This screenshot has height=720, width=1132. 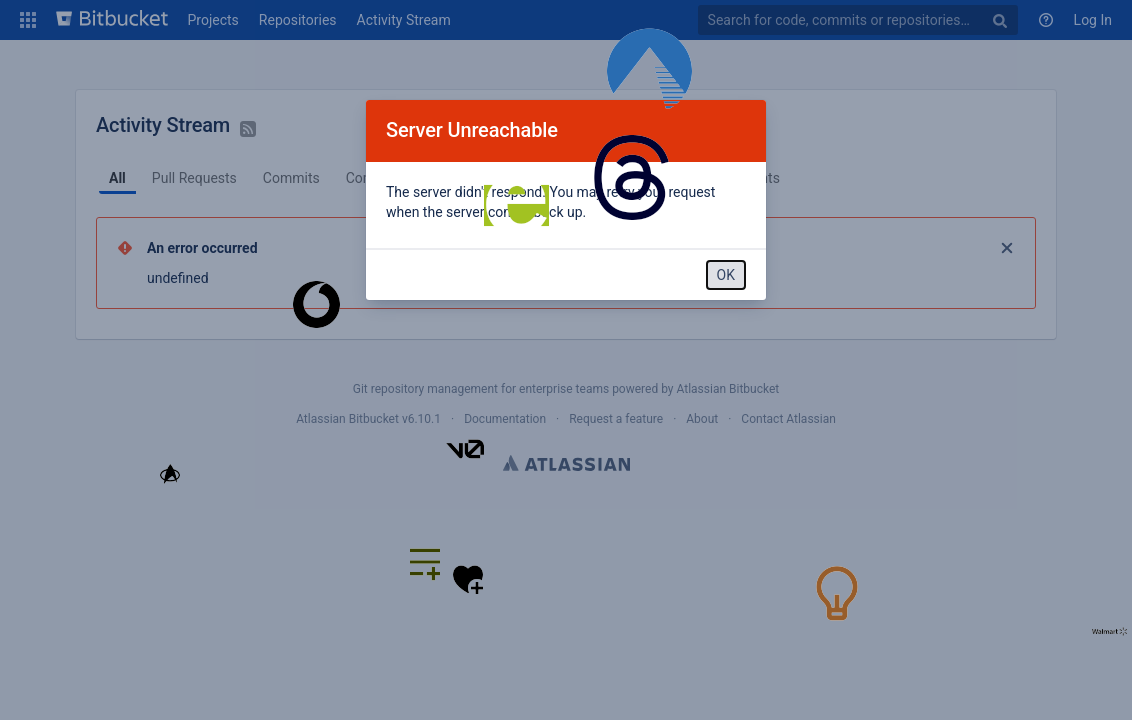 I want to click on vodafone app or service, so click(x=316, y=304).